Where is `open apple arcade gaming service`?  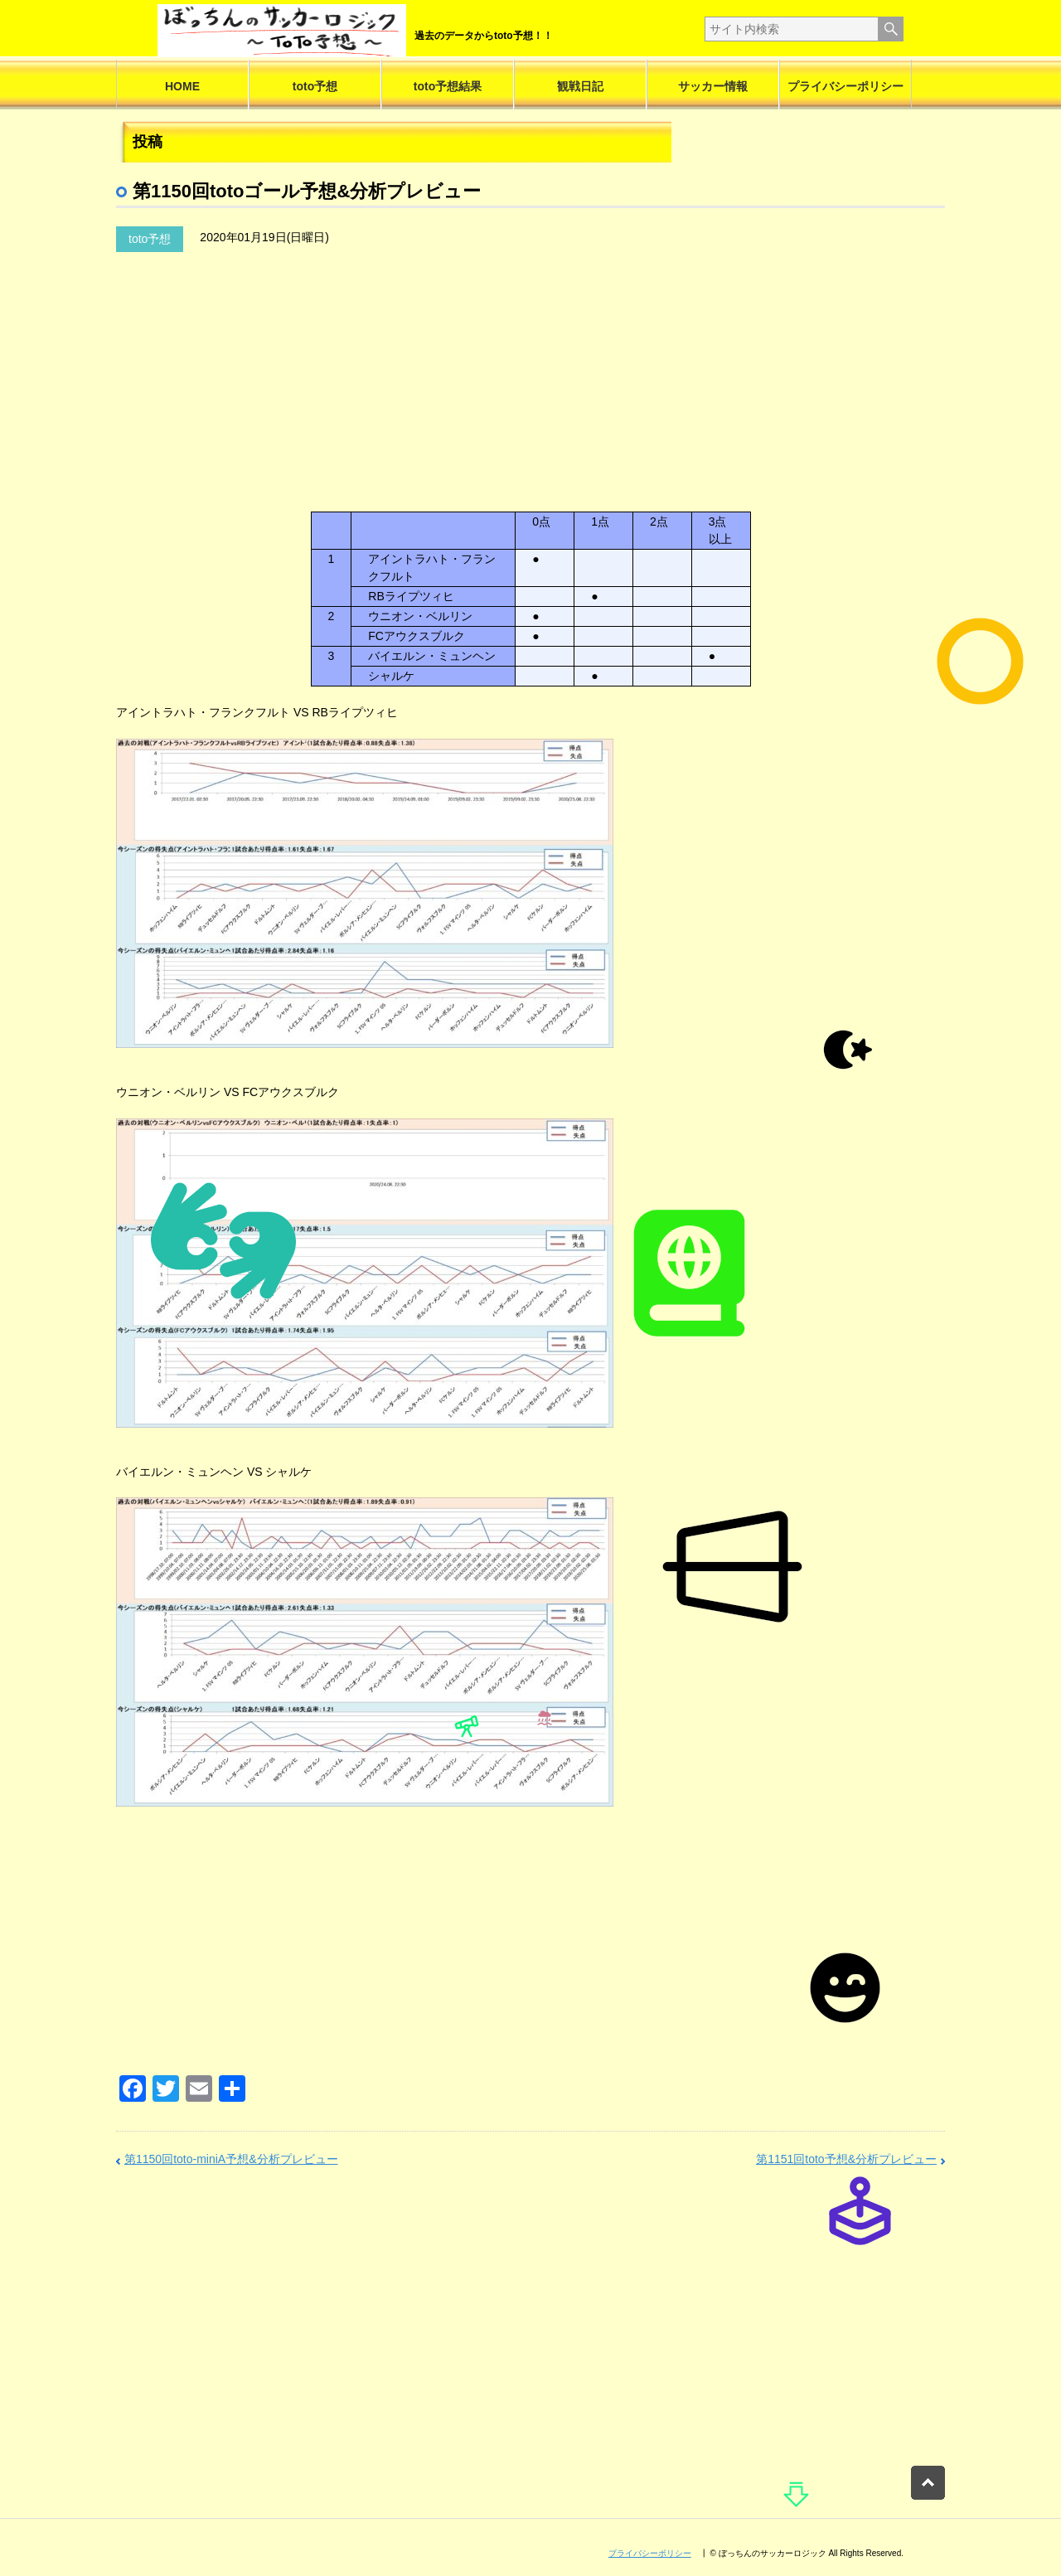 open apple arcade gaming service is located at coordinates (860, 2210).